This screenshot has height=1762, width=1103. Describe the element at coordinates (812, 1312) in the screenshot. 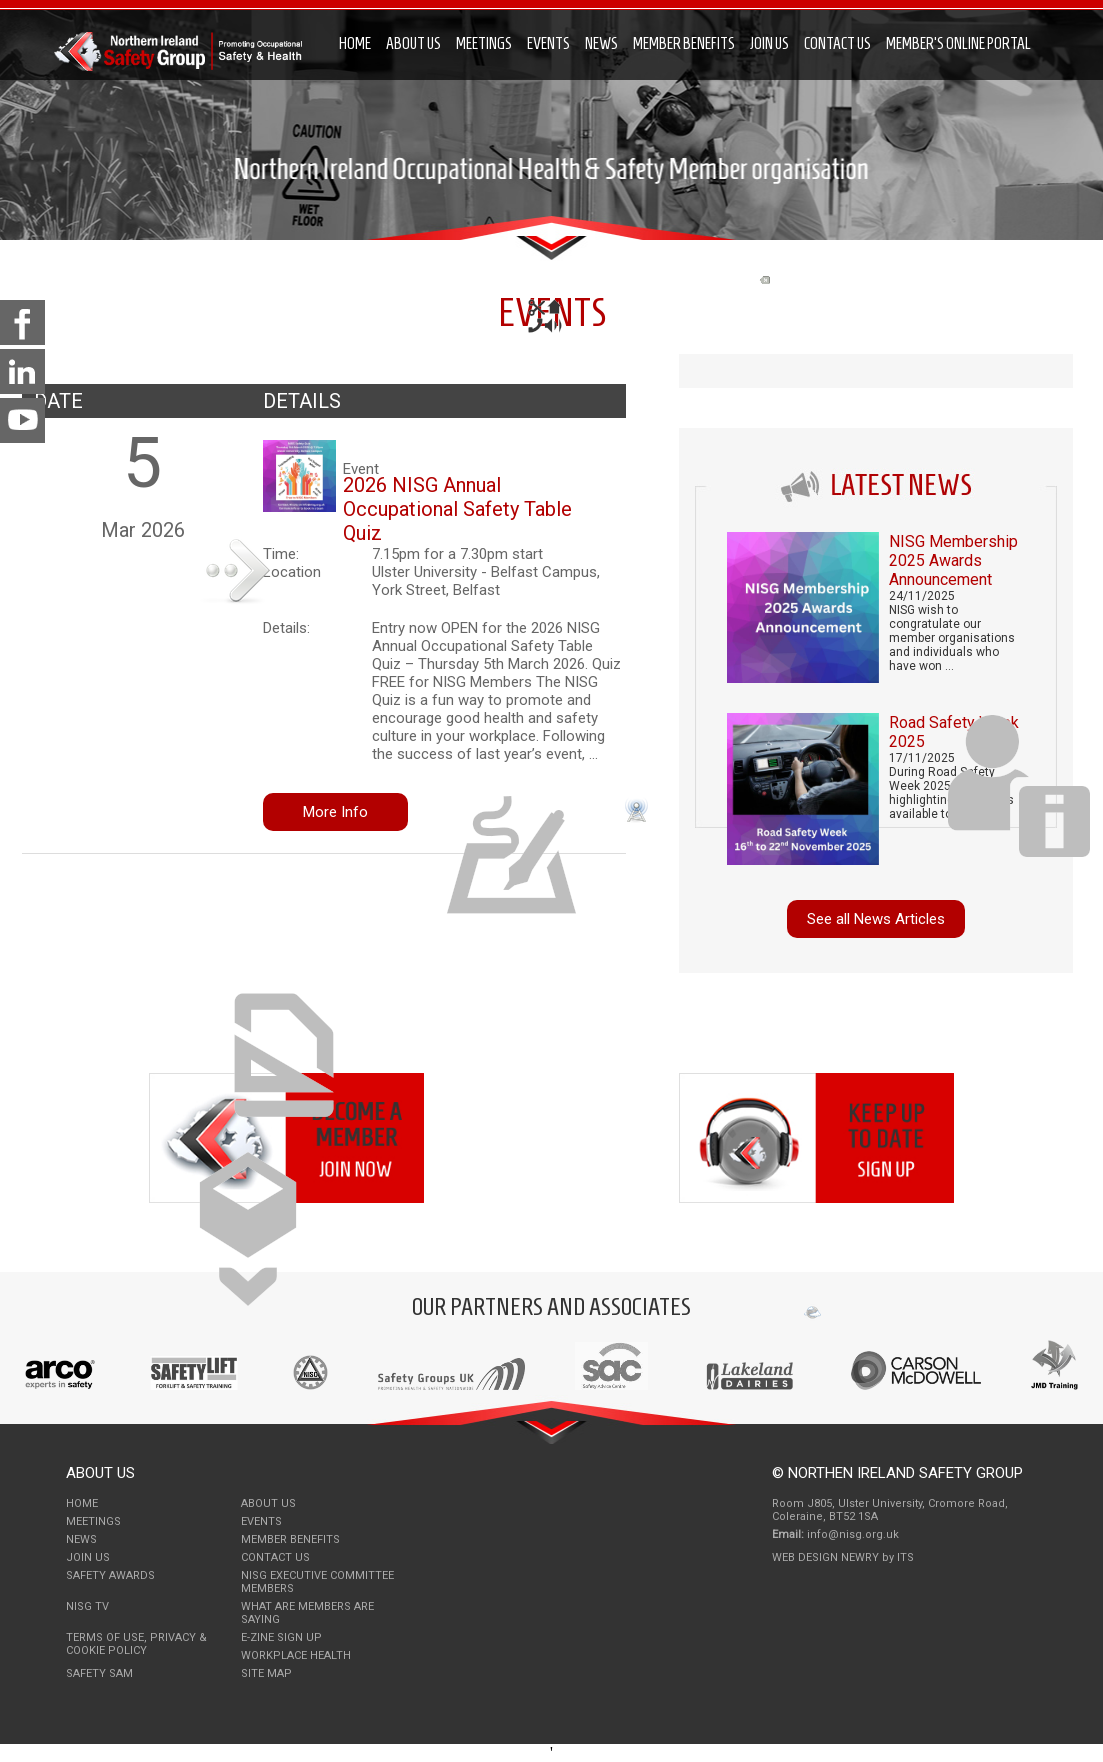

I see `indicates partly cloudy conditions at night` at that location.